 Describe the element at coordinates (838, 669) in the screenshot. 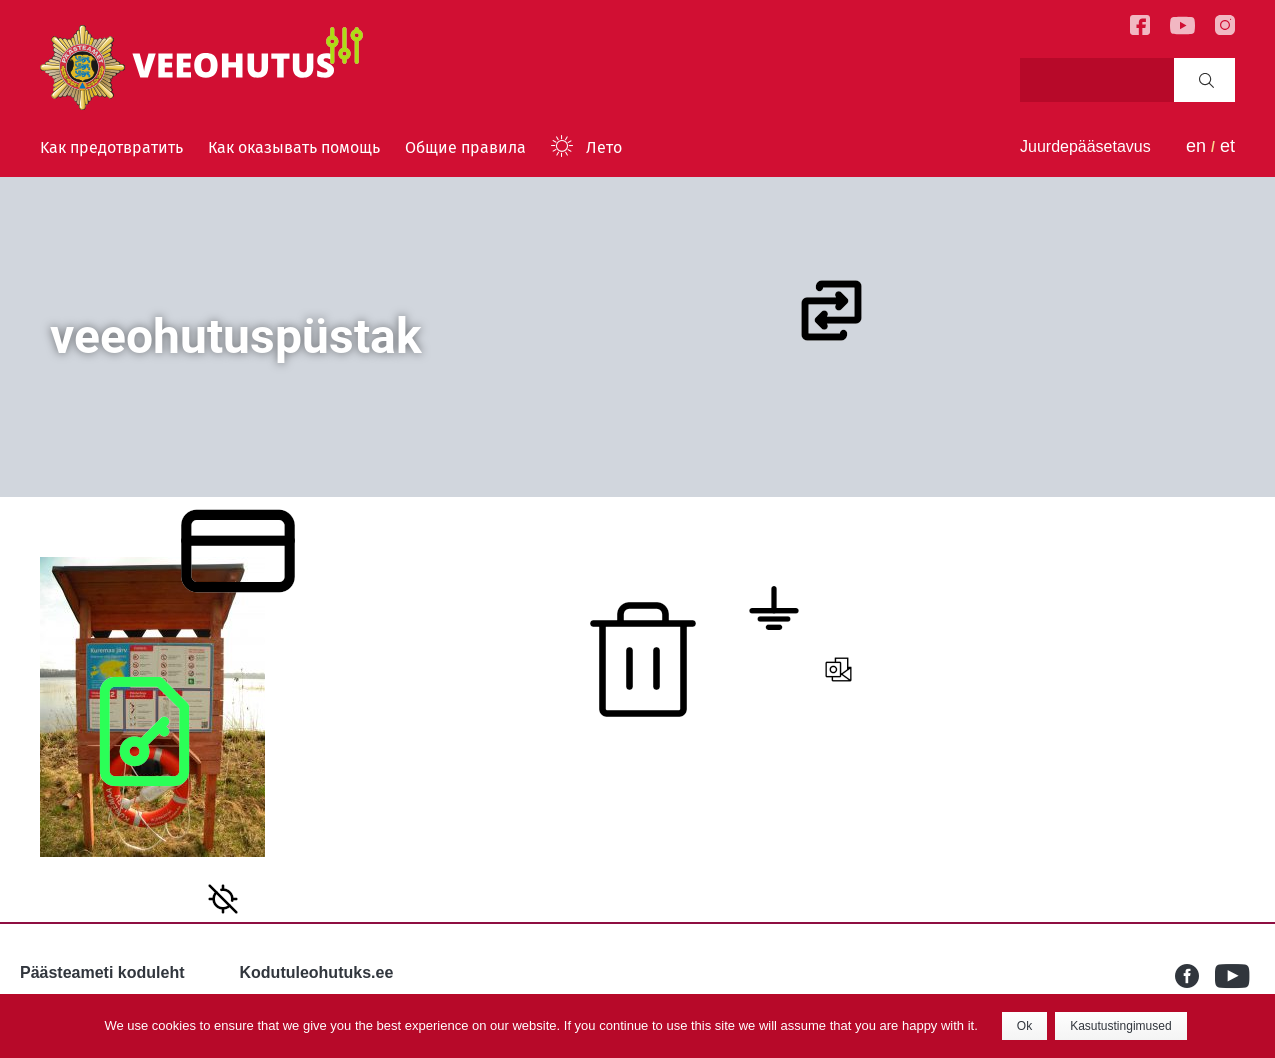

I see `open Microsoft Outlook email` at that location.